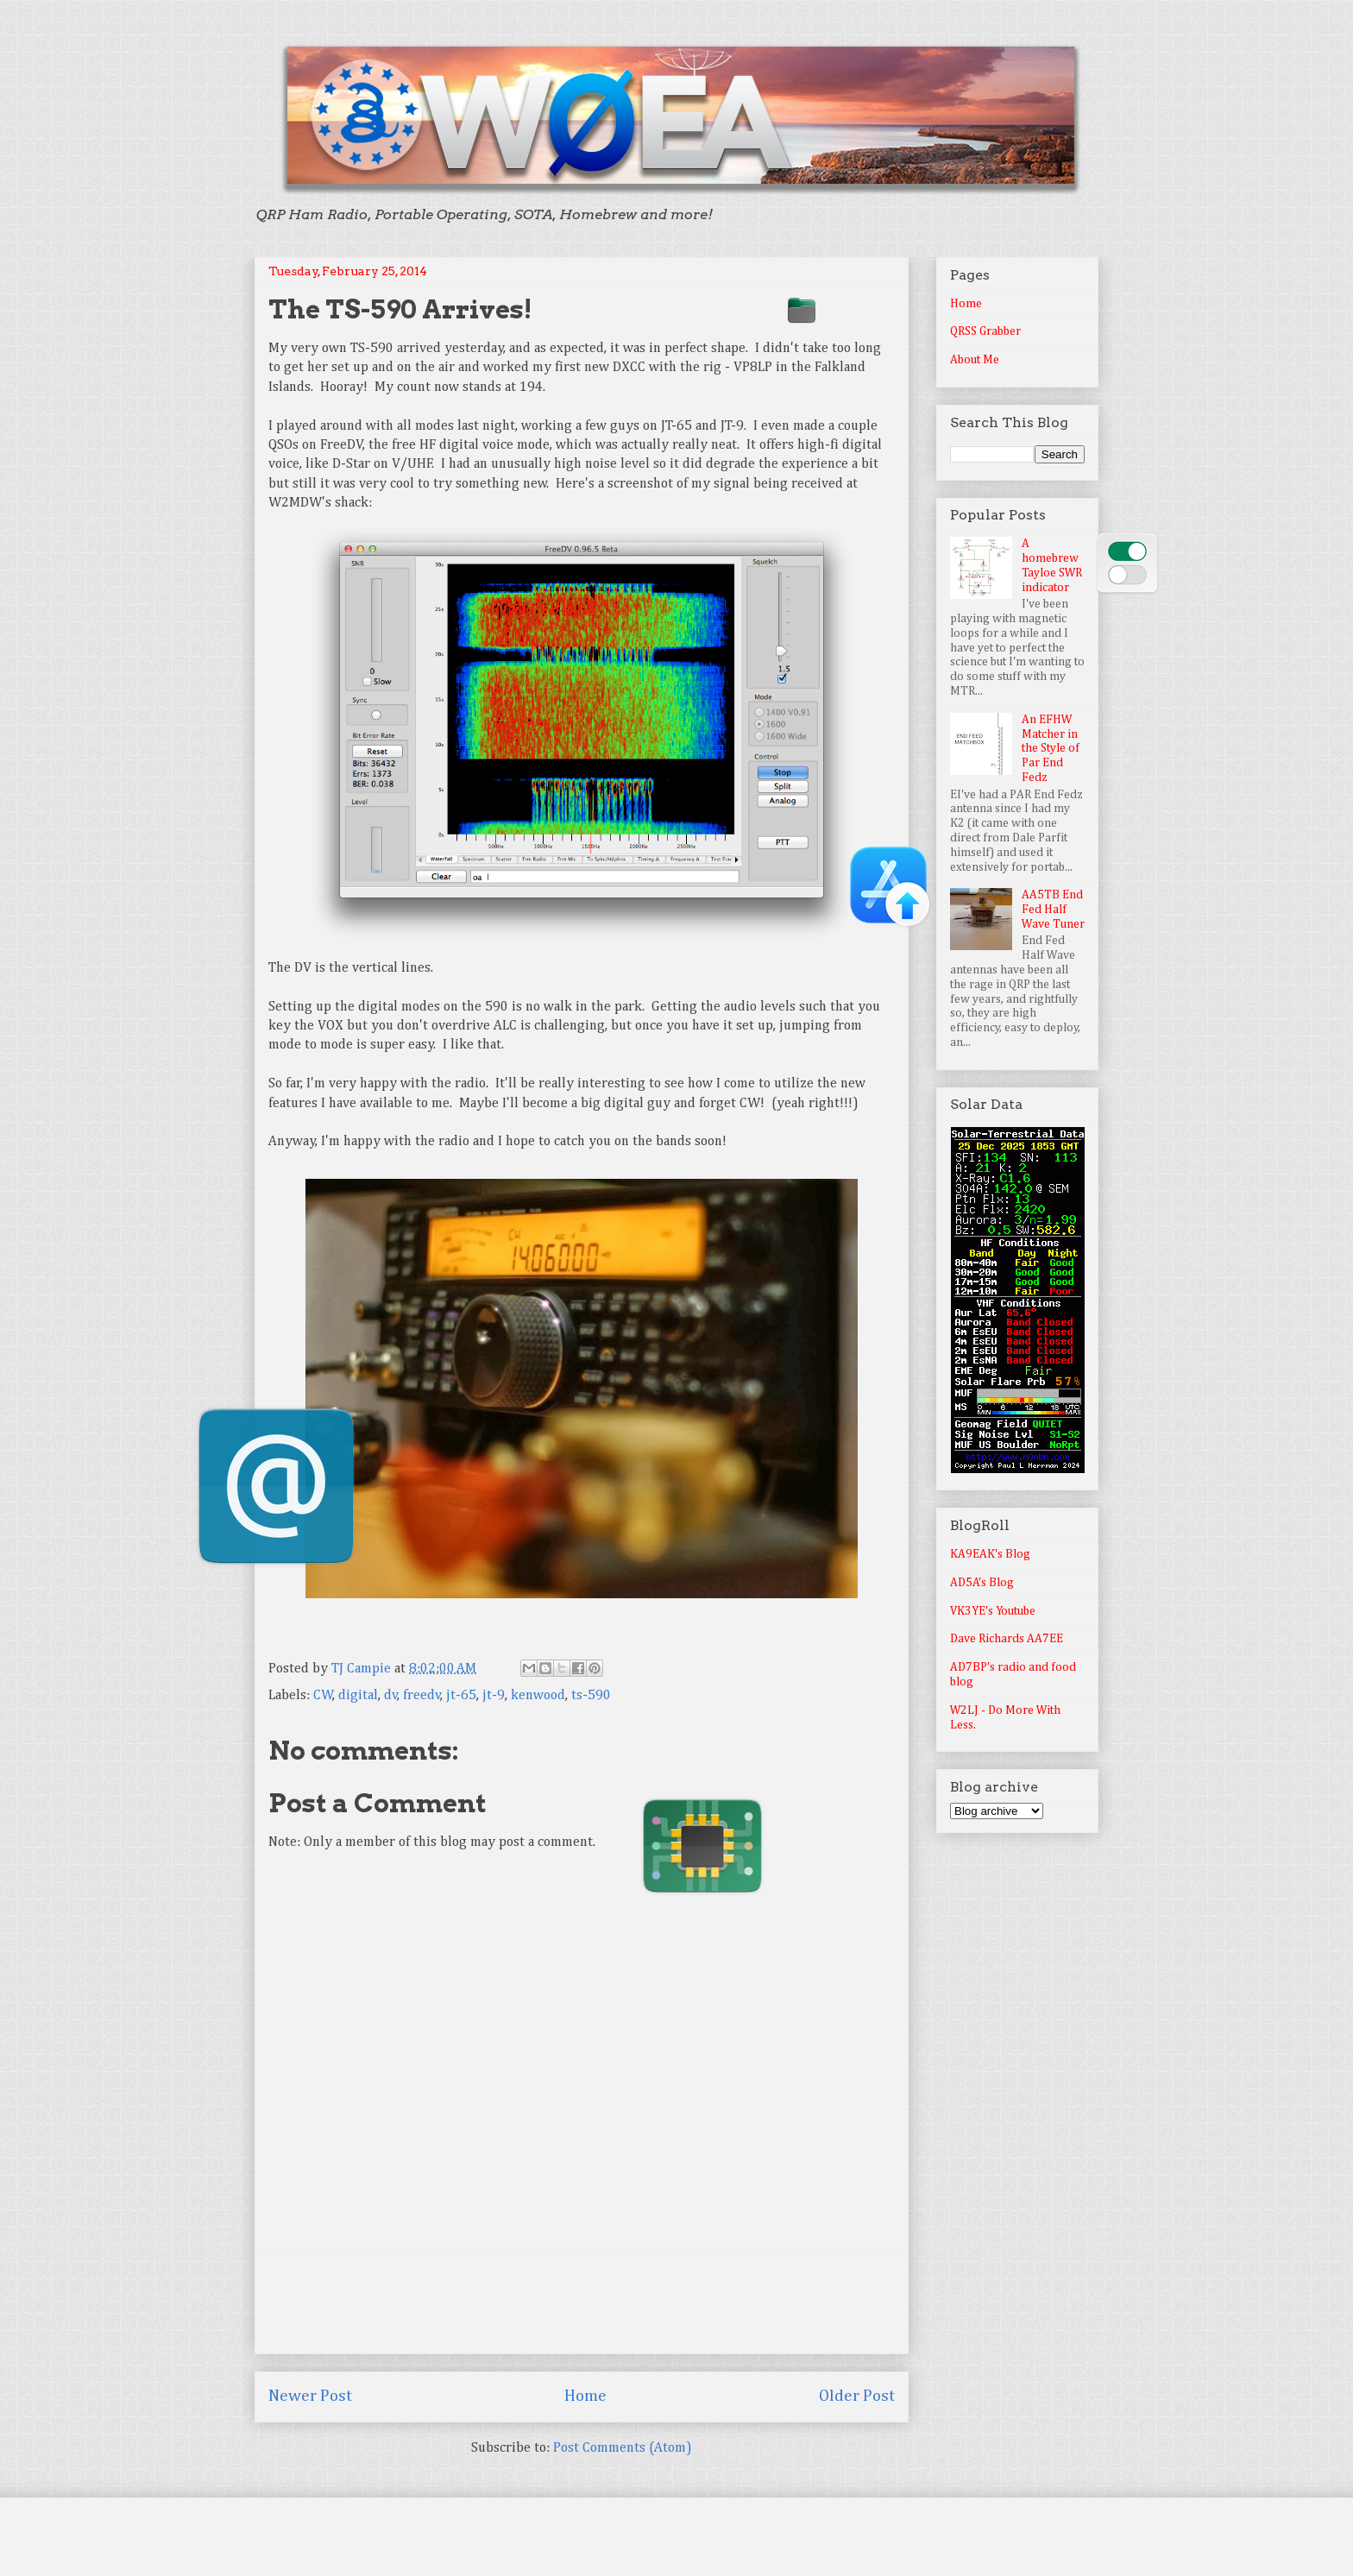 This screenshot has height=2576, width=1353. Describe the element at coordinates (276, 1486) in the screenshot. I see `manage email account credentials` at that location.